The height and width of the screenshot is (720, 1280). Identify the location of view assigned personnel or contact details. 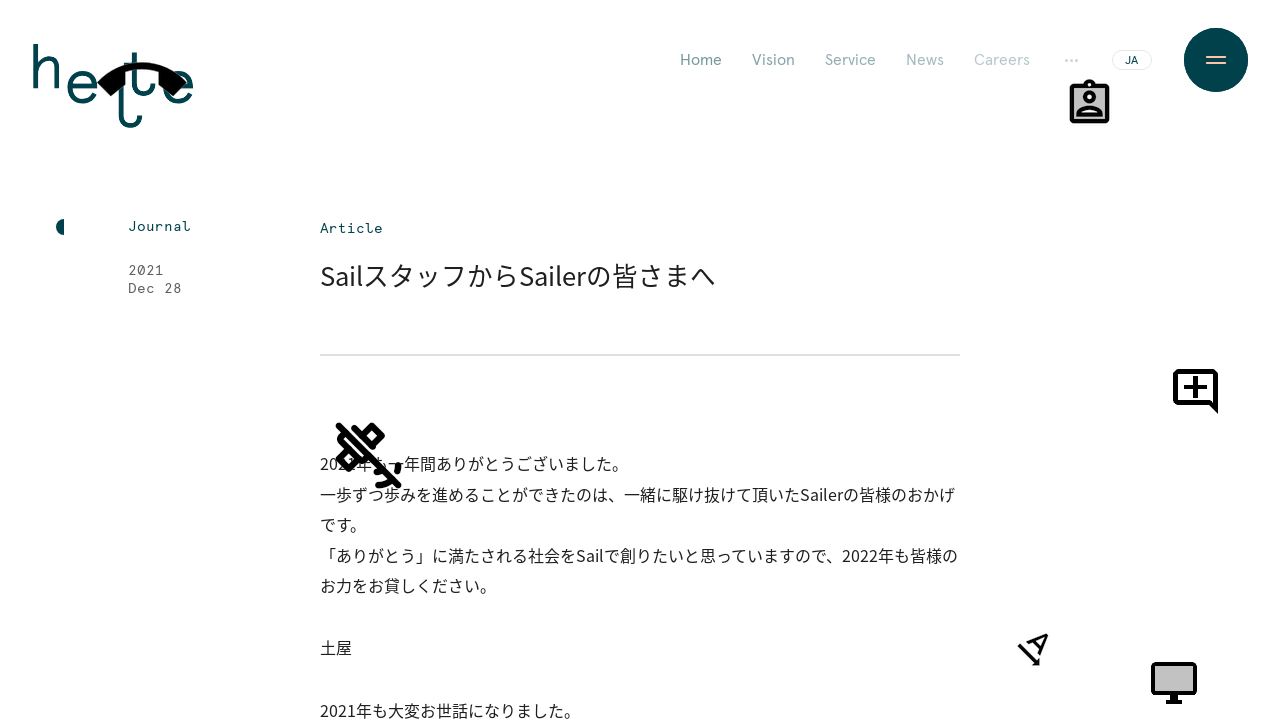
(1089, 103).